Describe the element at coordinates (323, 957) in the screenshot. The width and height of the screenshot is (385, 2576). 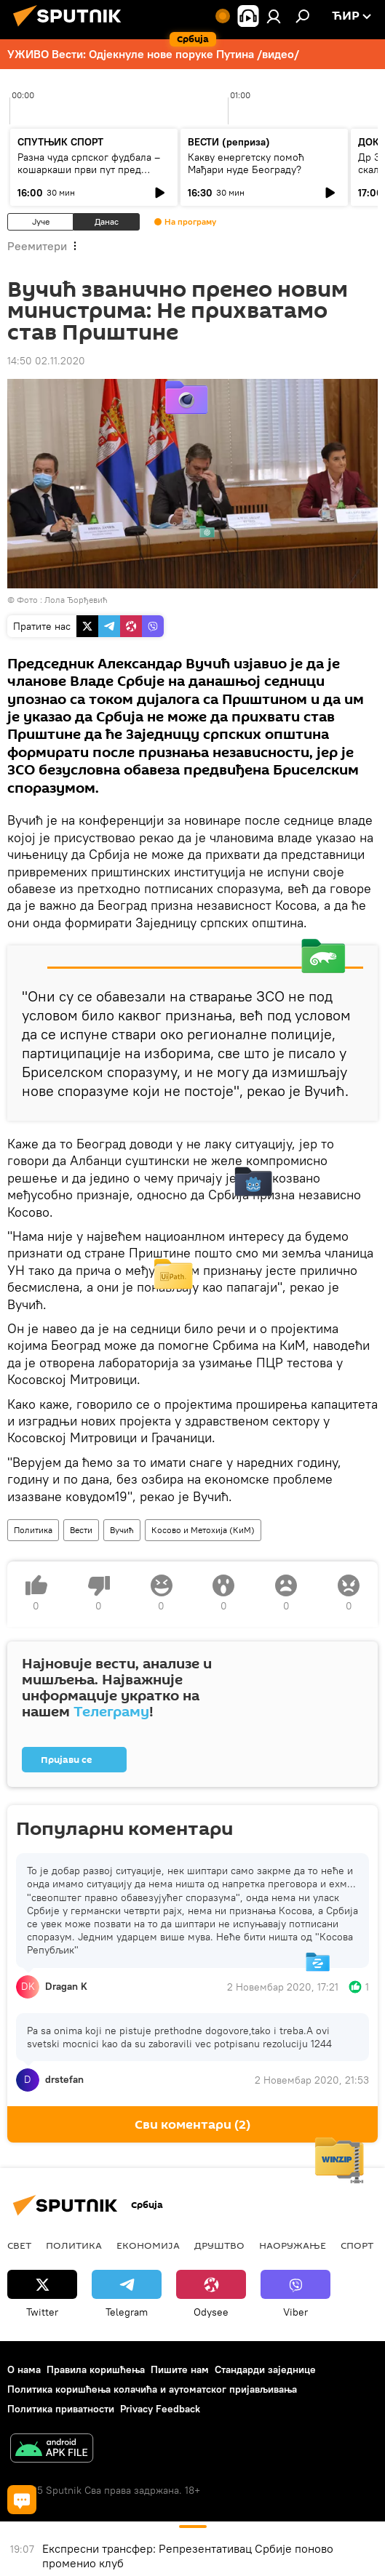
I see `open the openSUSE linux files folder` at that location.